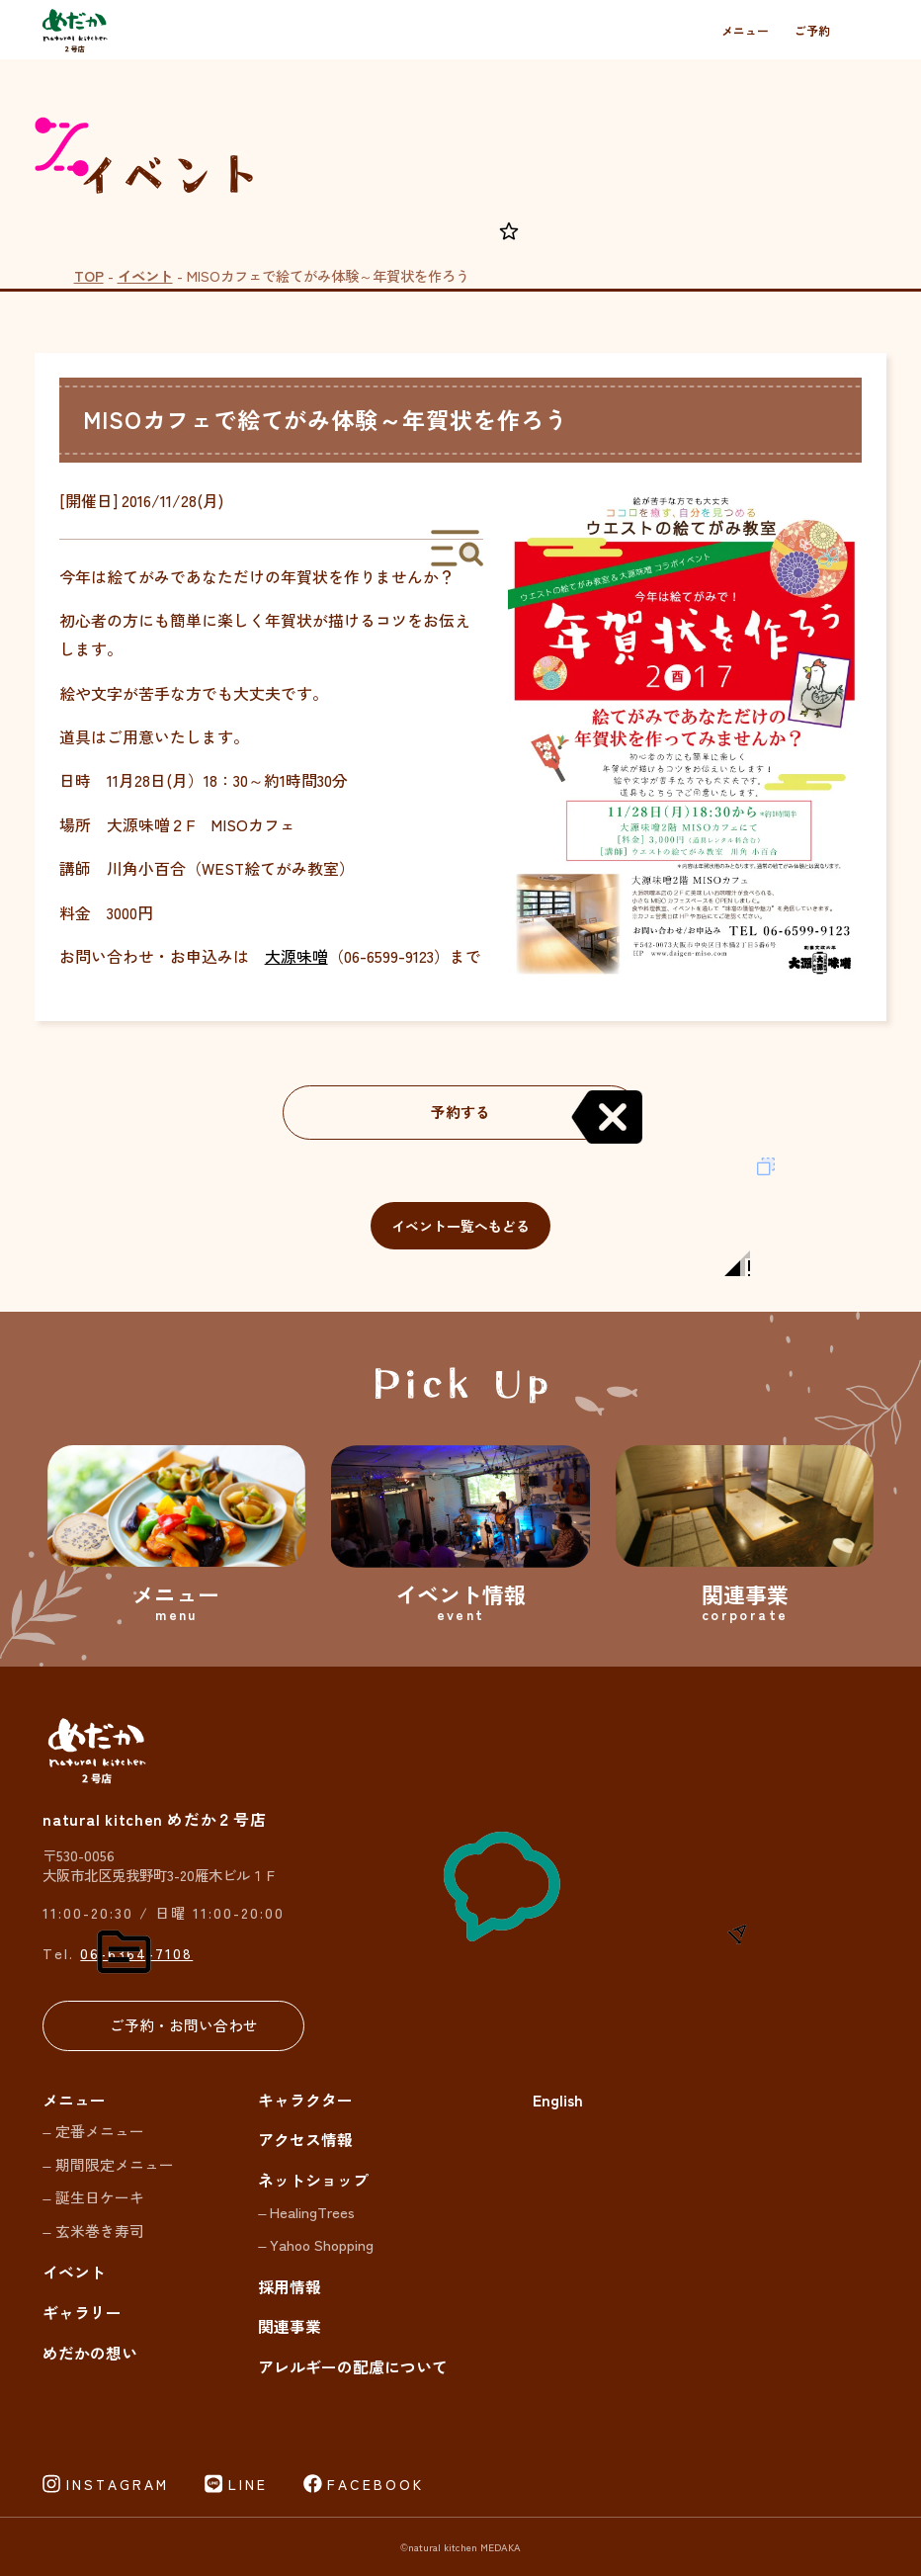 The image size is (921, 2576). Describe the element at coordinates (737, 1263) in the screenshot. I see `indicates weak cellular signal with no internet connection` at that location.